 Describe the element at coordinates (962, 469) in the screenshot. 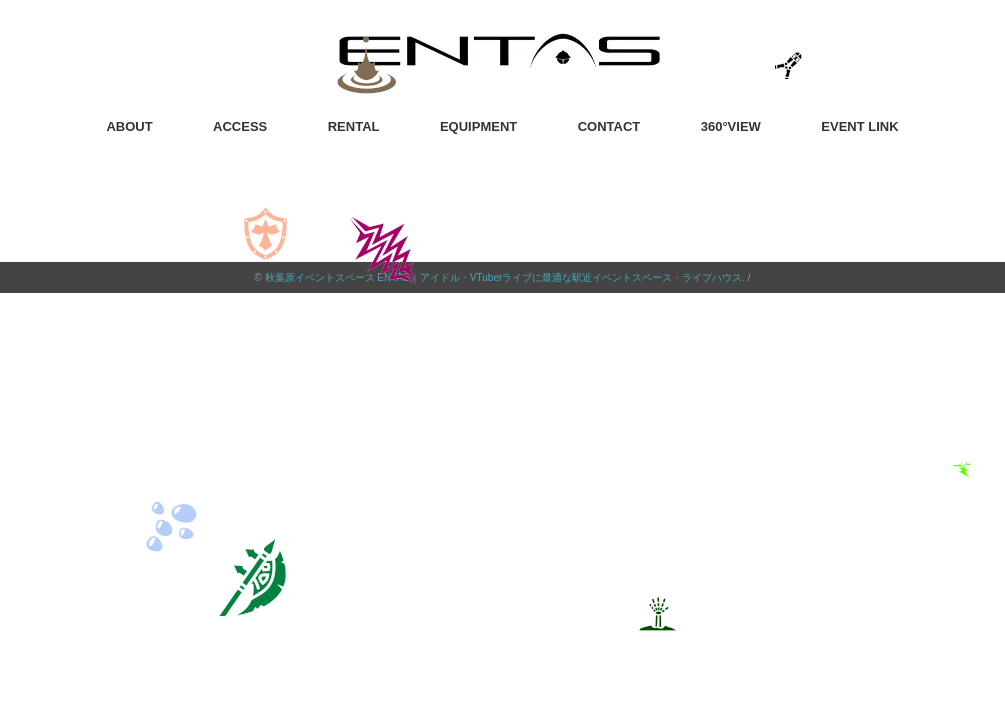

I see `indicates thunderstorm or severe weather alert` at that location.